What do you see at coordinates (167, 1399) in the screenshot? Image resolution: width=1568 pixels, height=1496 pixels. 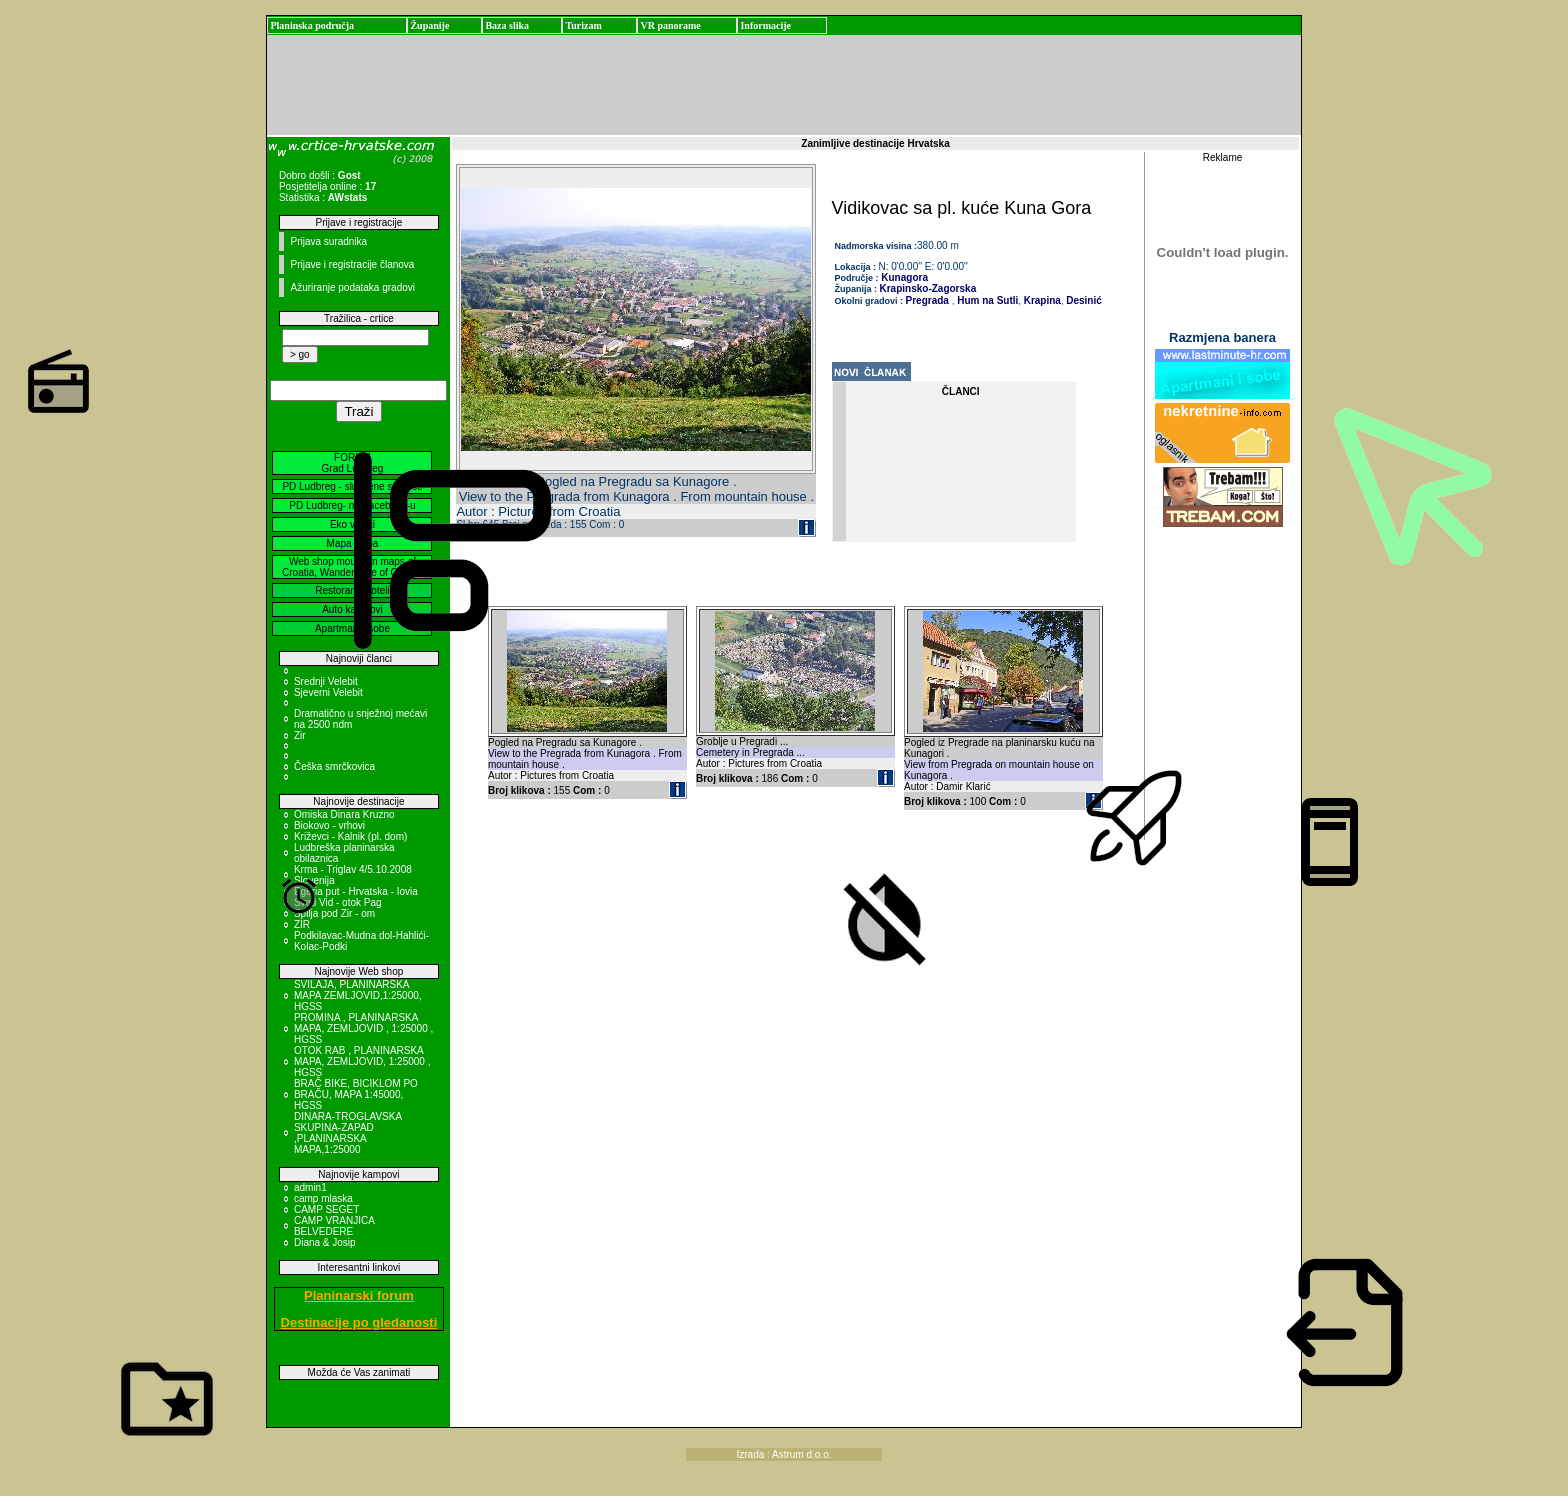 I see `access your starred or favorite files` at bounding box center [167, 1399].